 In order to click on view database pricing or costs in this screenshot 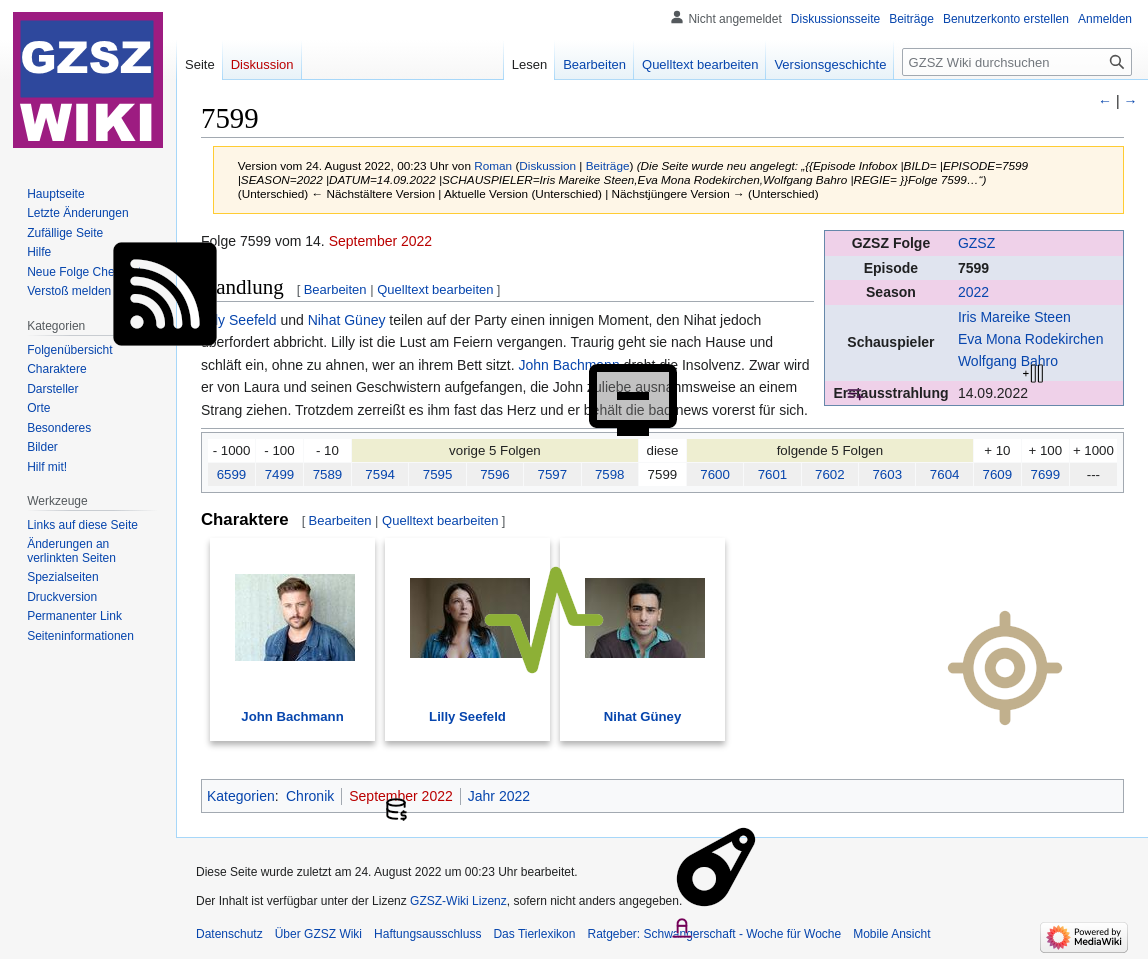, I will do `click(396, 809)`.